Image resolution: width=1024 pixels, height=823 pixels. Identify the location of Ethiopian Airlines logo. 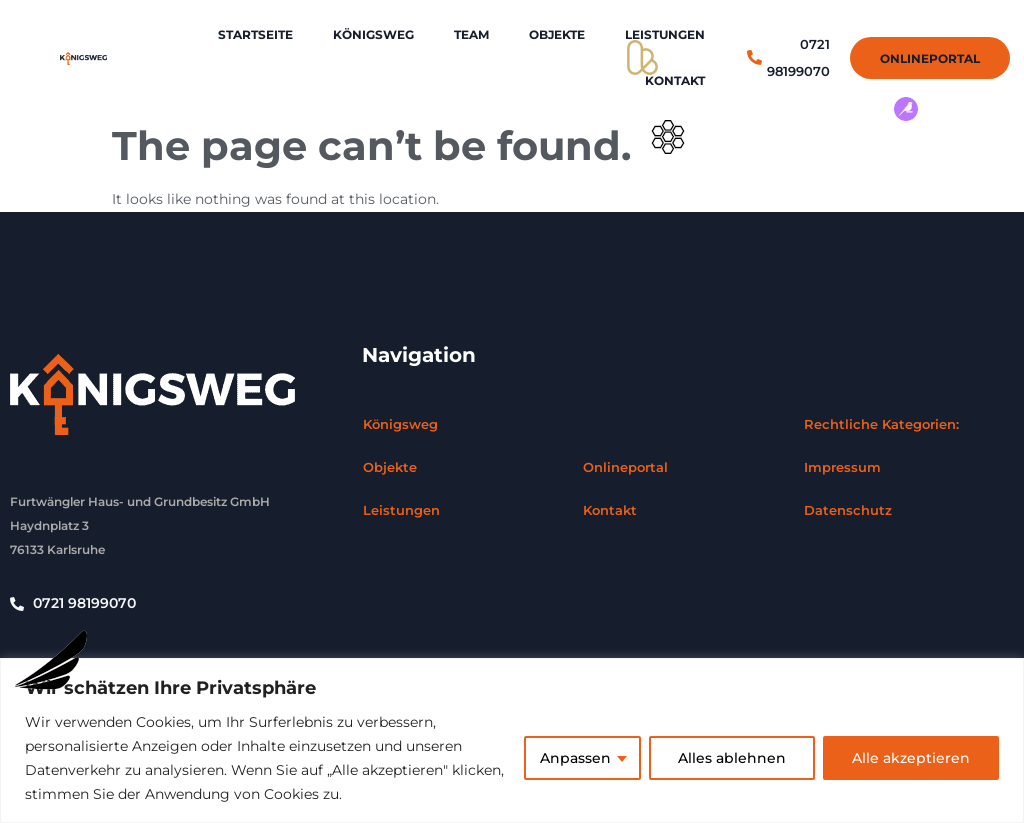
(51, 660).